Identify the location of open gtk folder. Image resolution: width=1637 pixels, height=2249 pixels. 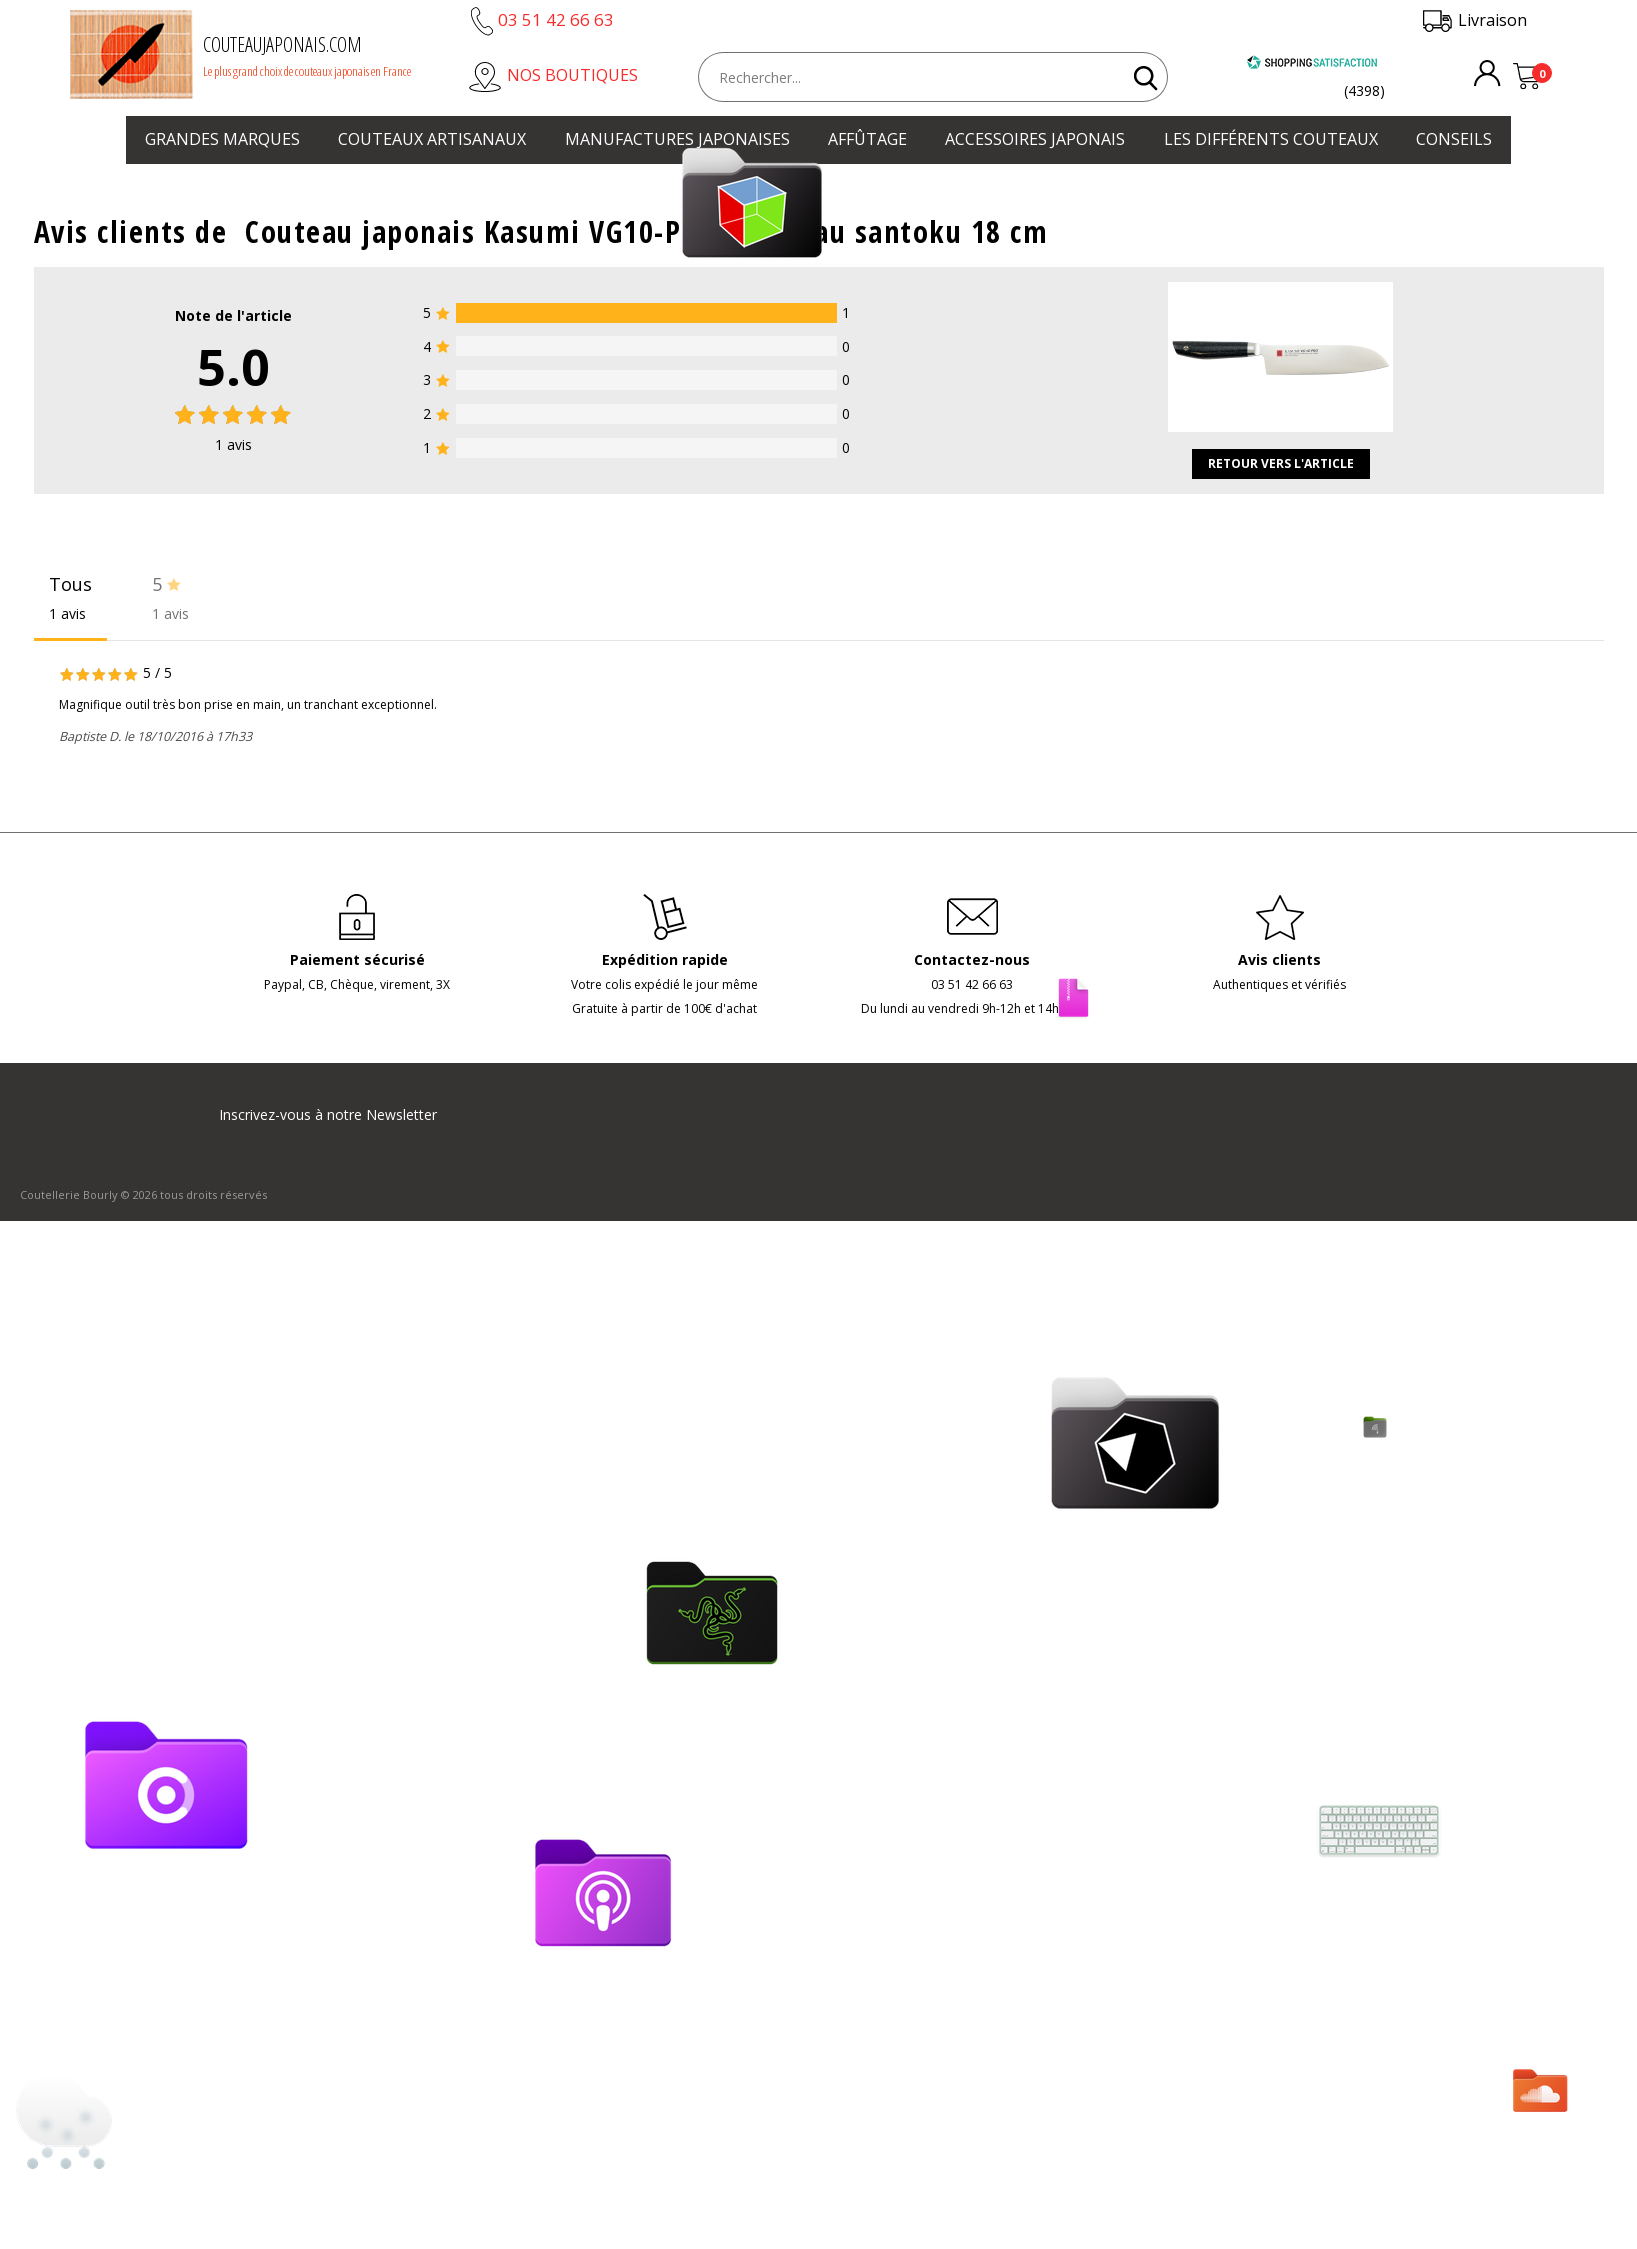
(751, 206).